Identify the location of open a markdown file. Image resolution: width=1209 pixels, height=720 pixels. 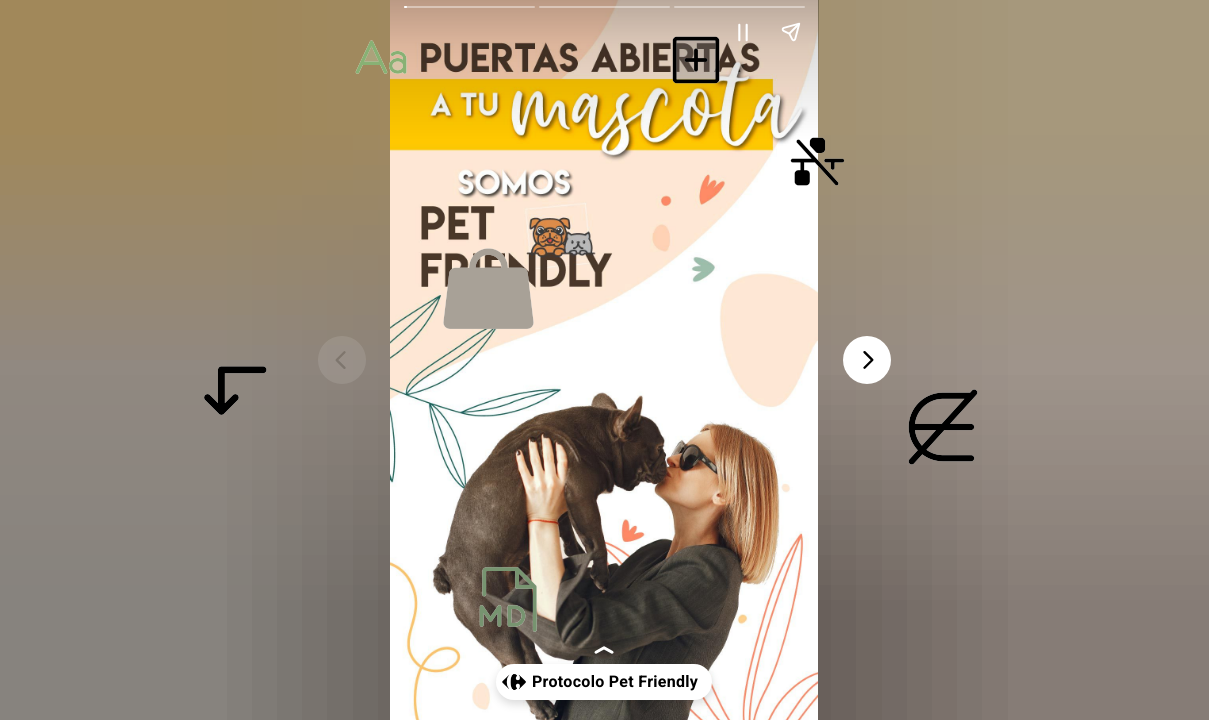
(509, 599).